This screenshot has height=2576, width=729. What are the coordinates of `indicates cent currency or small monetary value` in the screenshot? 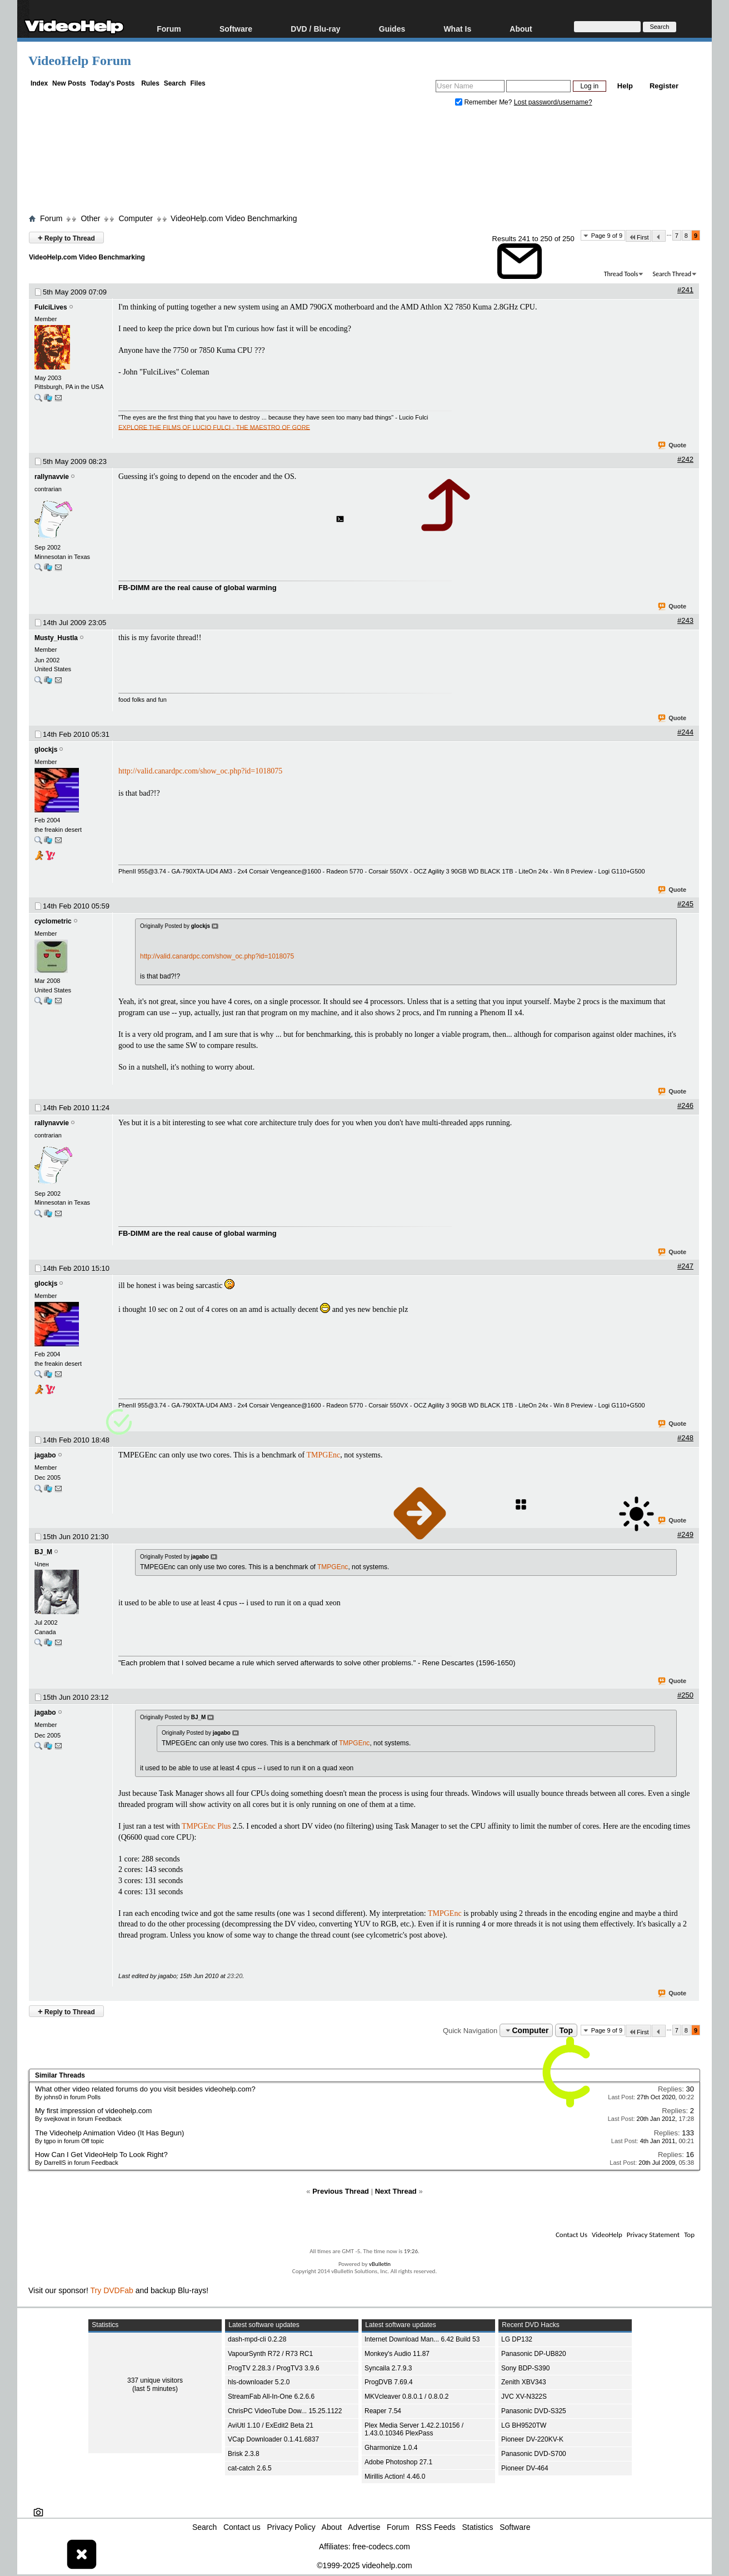 It's located at (570, 2072).